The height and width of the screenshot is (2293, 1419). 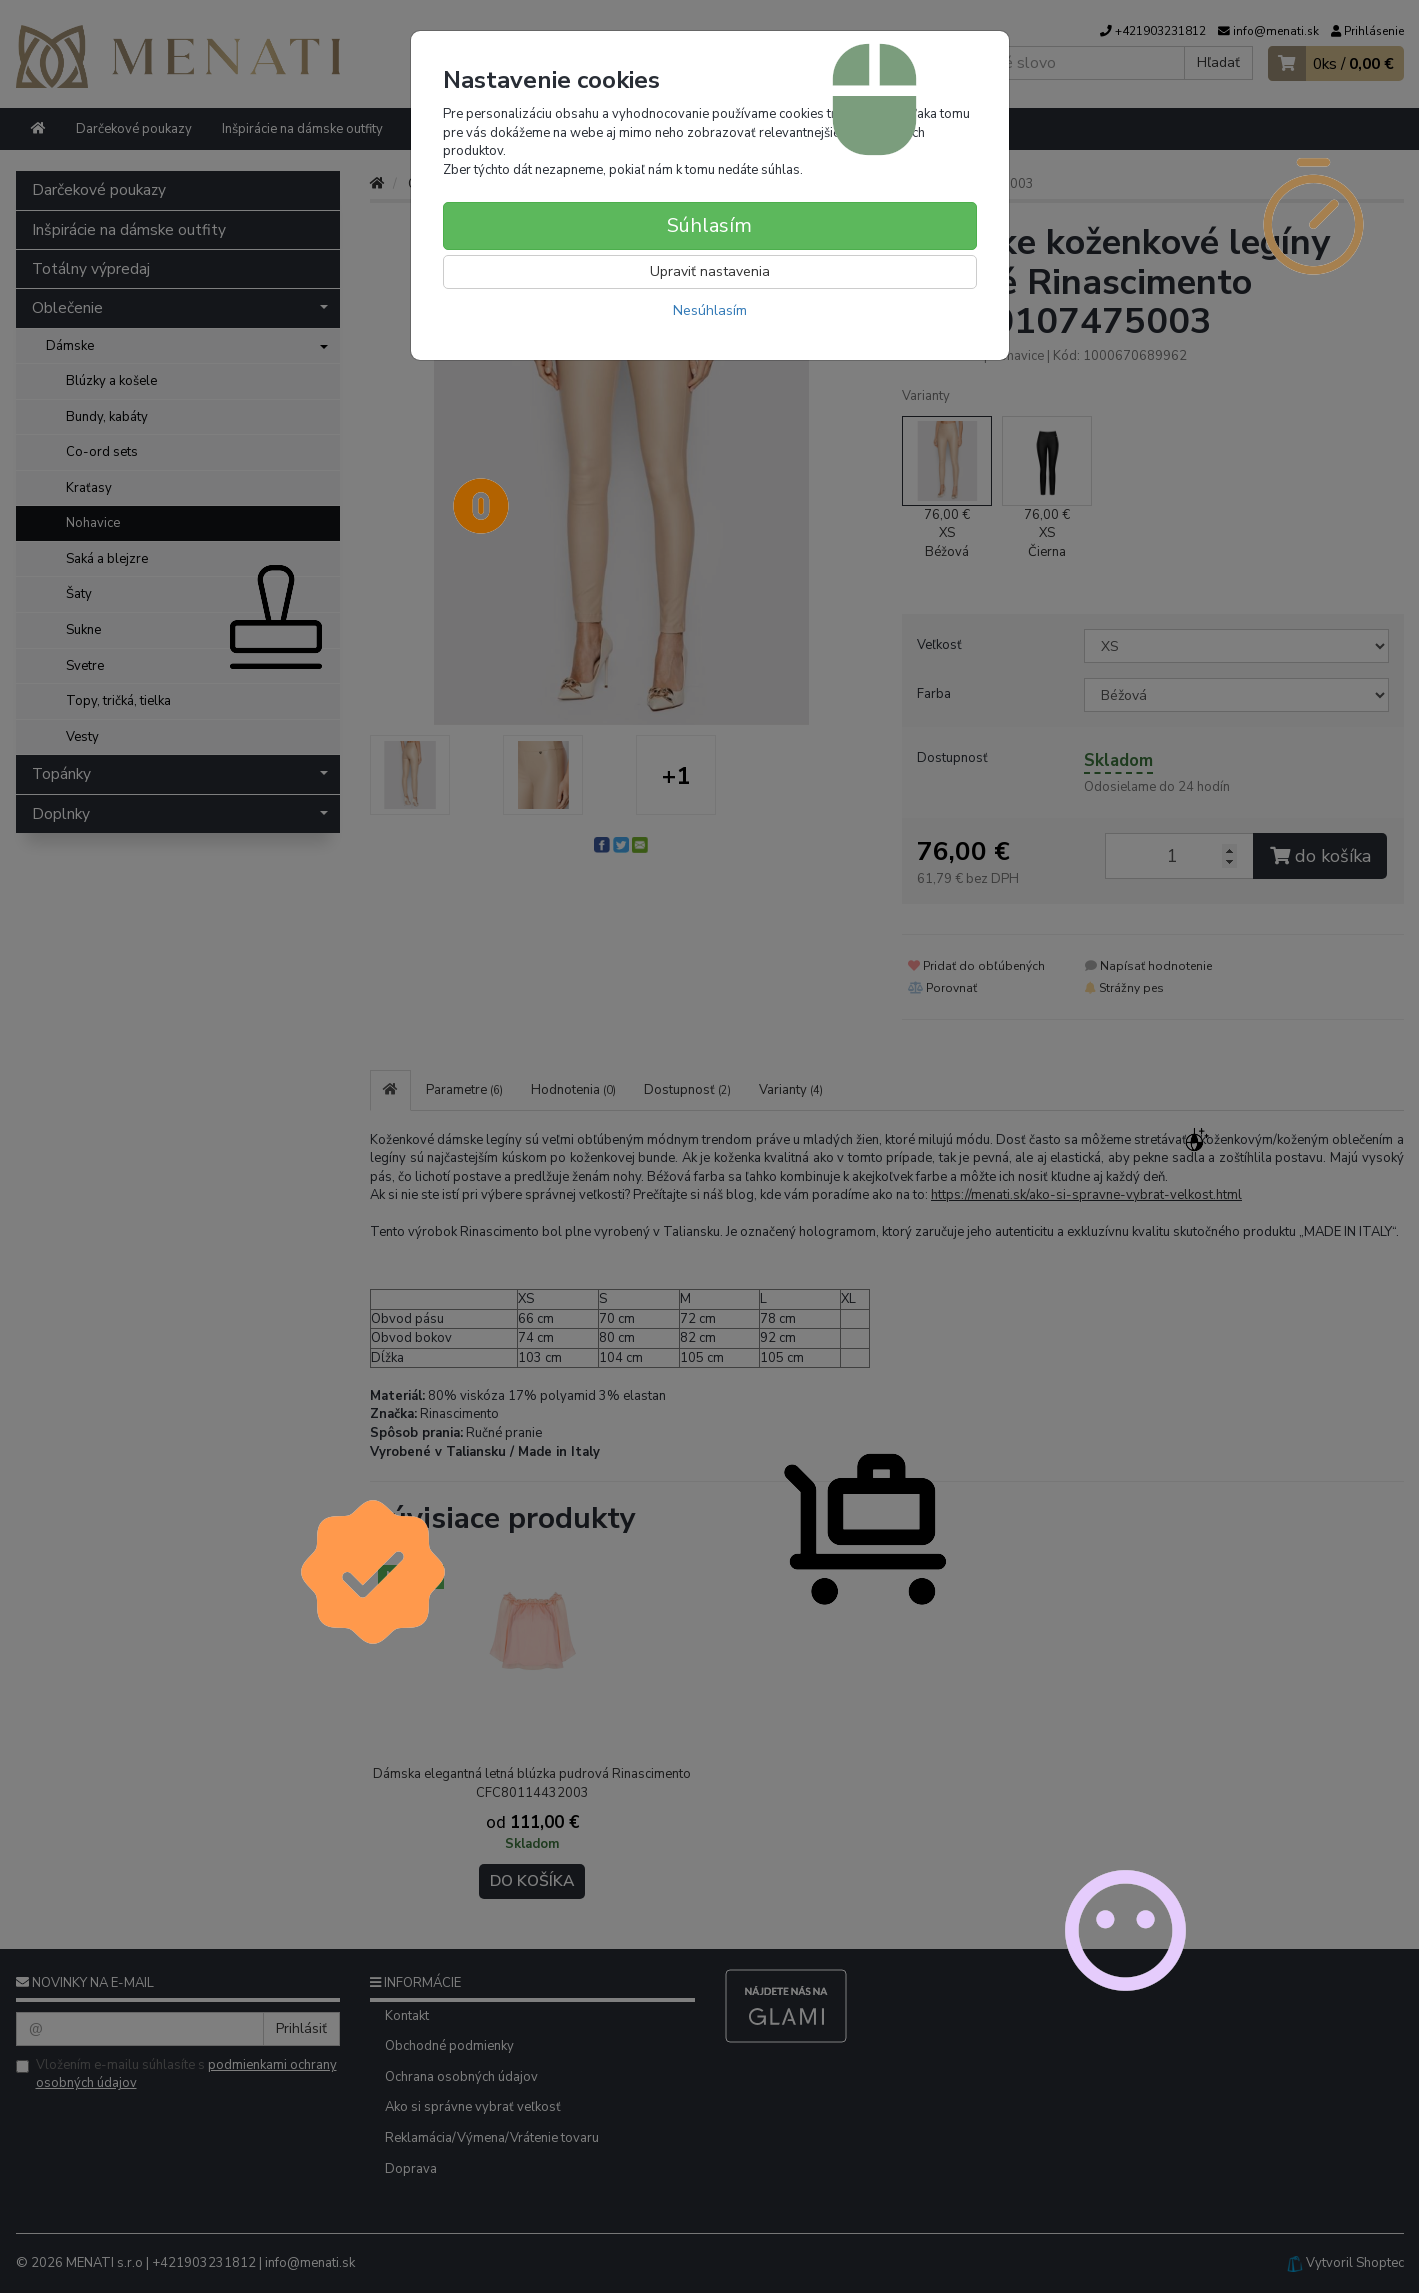 What do you see at coordinates (276, 619) in the screenshot?
I see `apply a stamp or seal to a document` at bounding box center [276, 619].